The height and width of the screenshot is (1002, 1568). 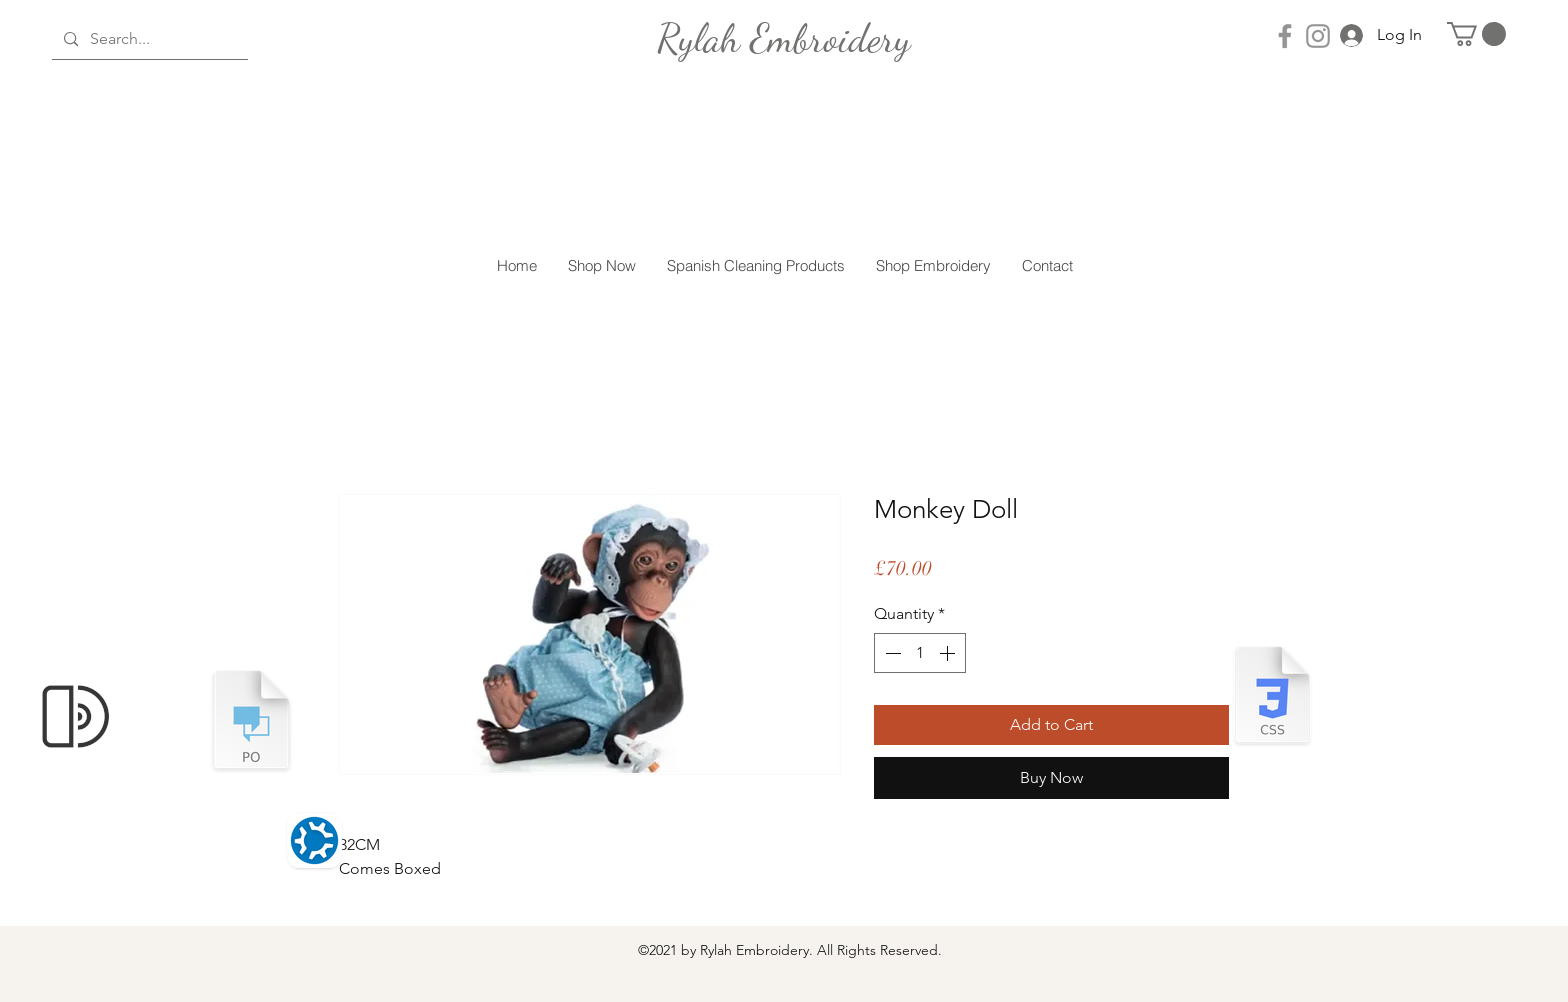 What do you see at coordinates (73, 716) in the screenshot?
I see `view unplayed albums in your music library` at bounding box center [73, 716].